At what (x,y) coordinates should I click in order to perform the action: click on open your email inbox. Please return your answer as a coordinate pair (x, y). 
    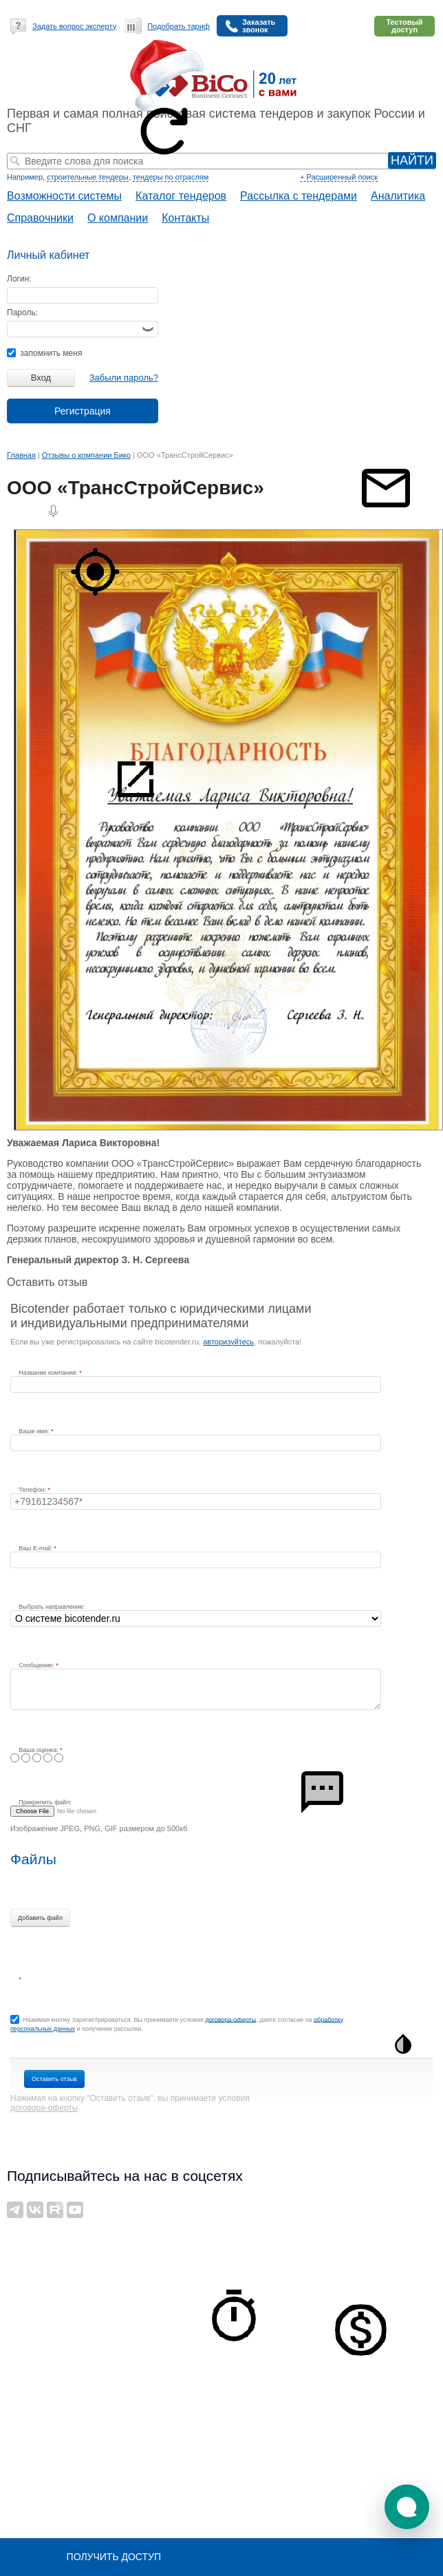
    Looking at the image, I should click on (386, 488).